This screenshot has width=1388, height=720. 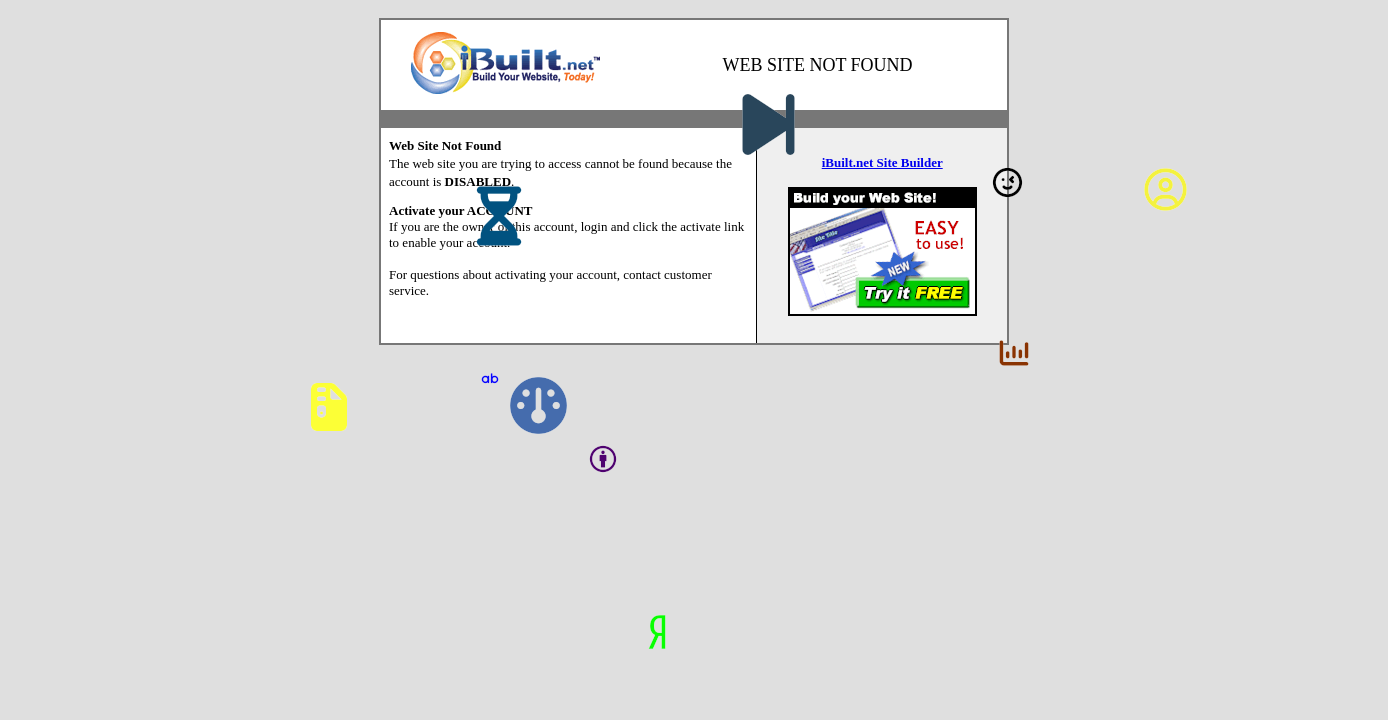 I want to click on open Yandex services, so click(x=657, y=632).